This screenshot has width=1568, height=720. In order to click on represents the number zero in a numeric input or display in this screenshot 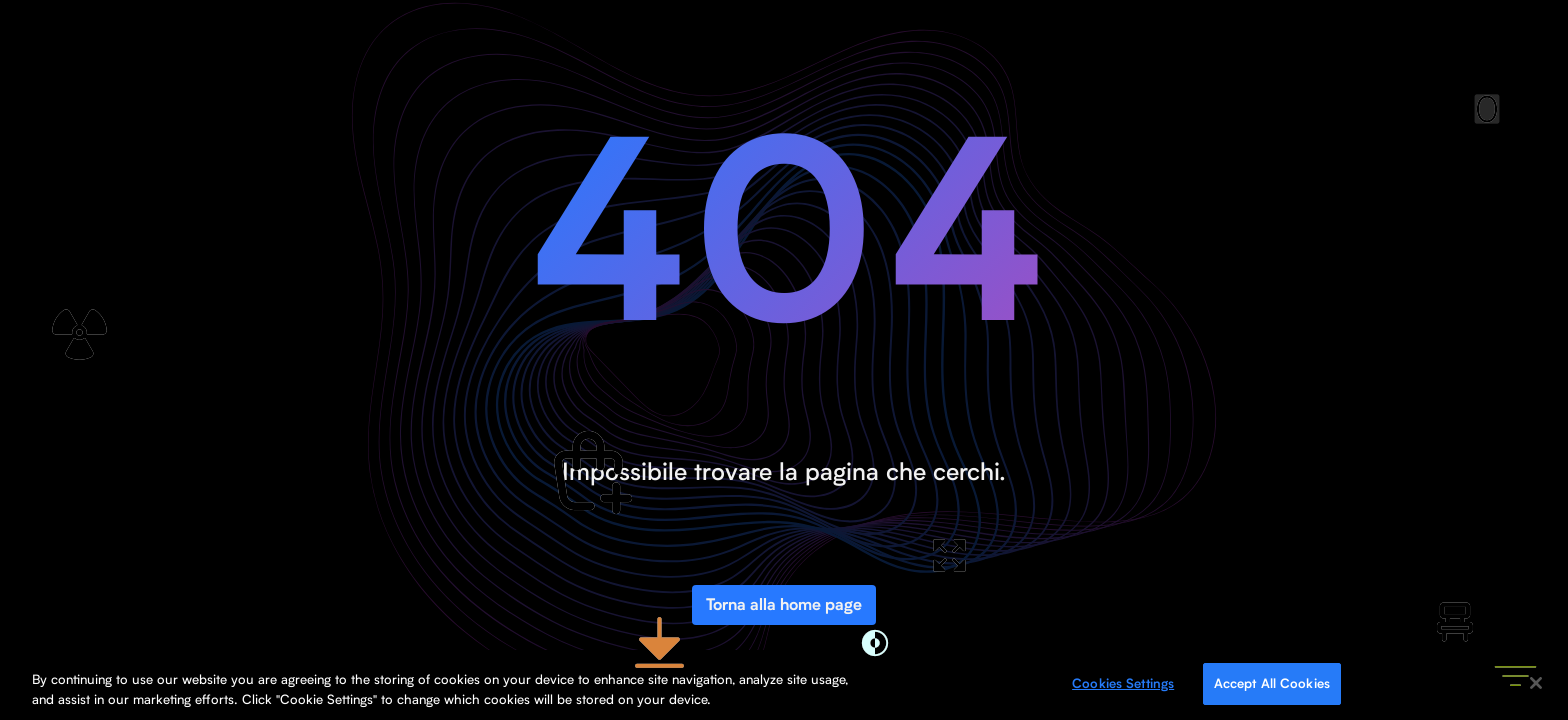, I will do `click(1487, 109)`.